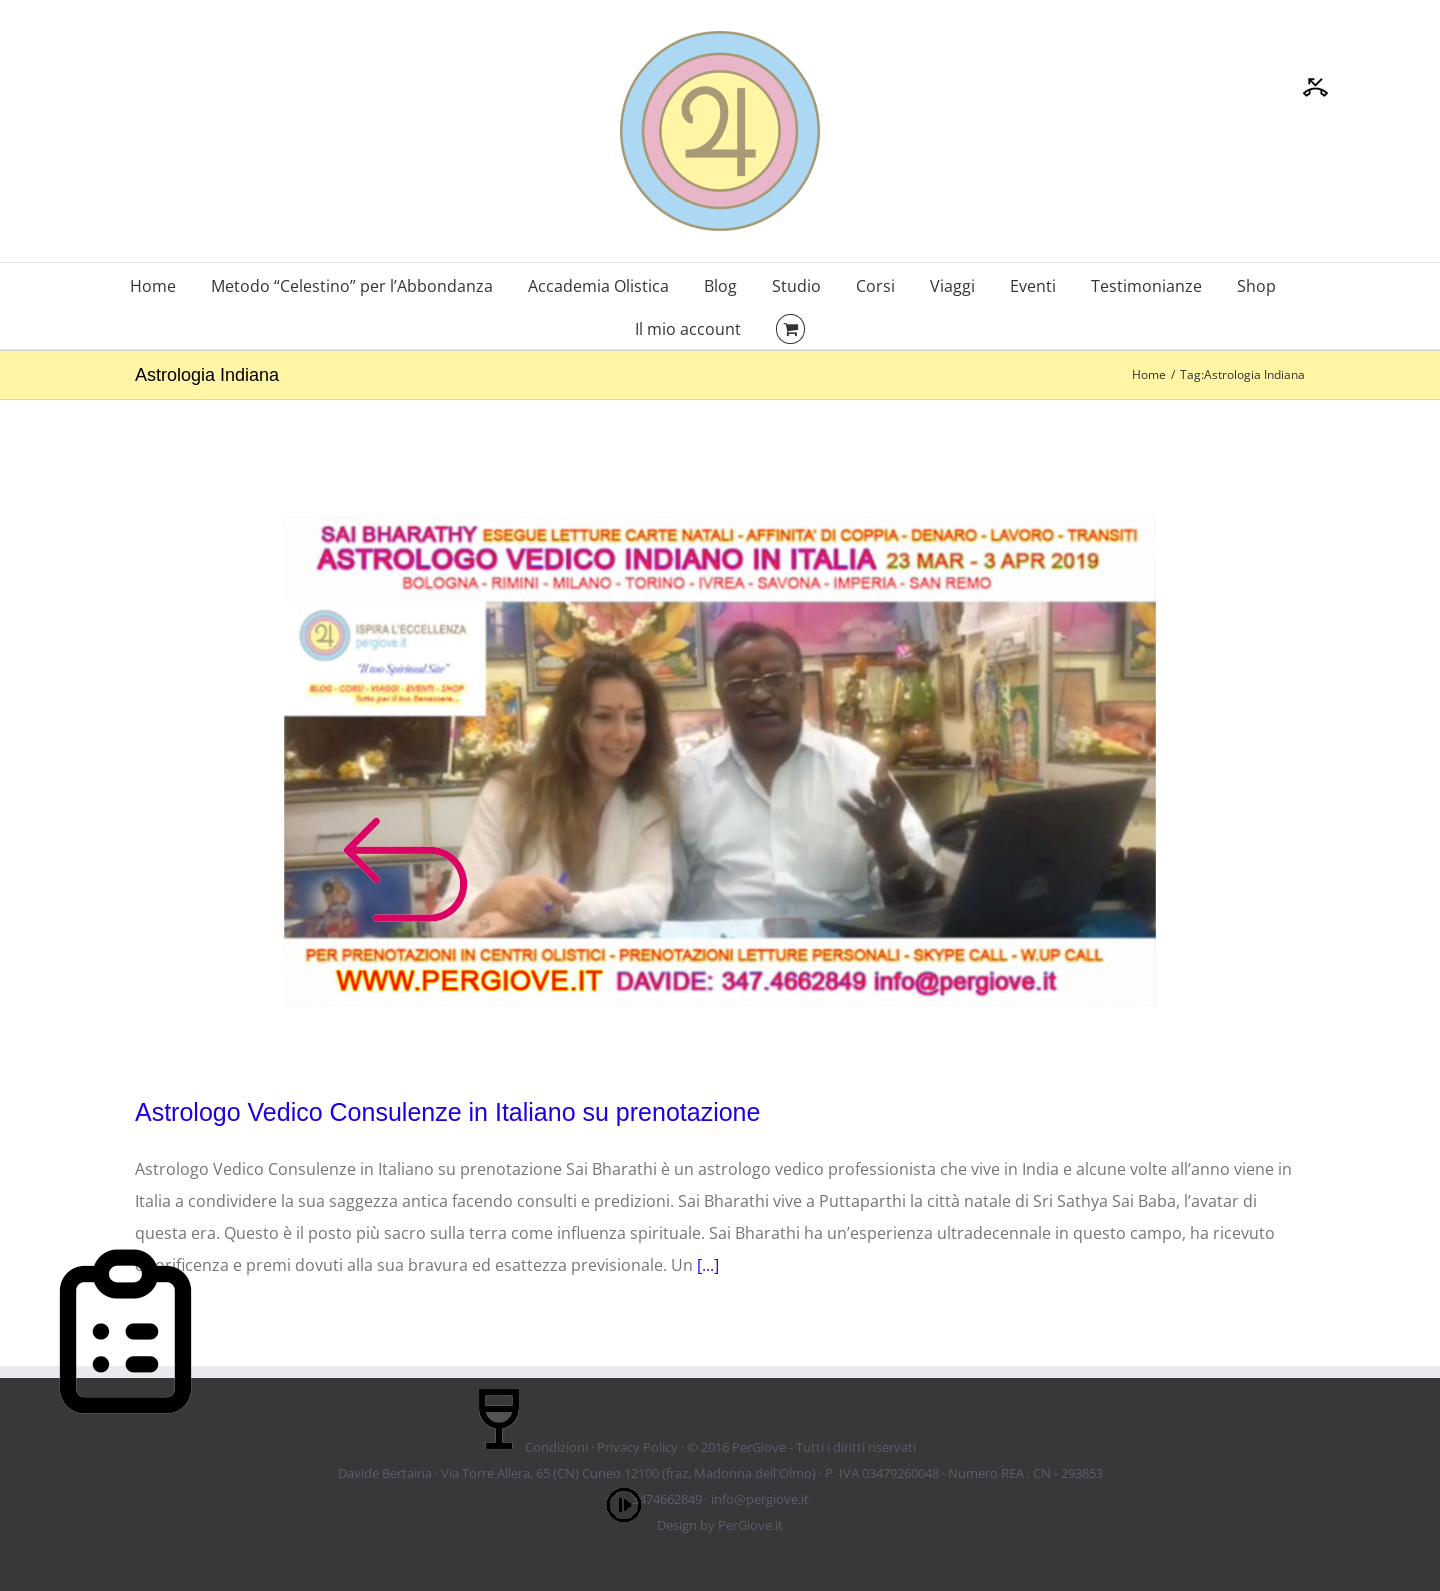 Image resolution: width=1440 pixels, height=1591 pixels. Describe the element at coordinates (125, 1331) in the screenshot. I see `view checklist or task list` at that location.